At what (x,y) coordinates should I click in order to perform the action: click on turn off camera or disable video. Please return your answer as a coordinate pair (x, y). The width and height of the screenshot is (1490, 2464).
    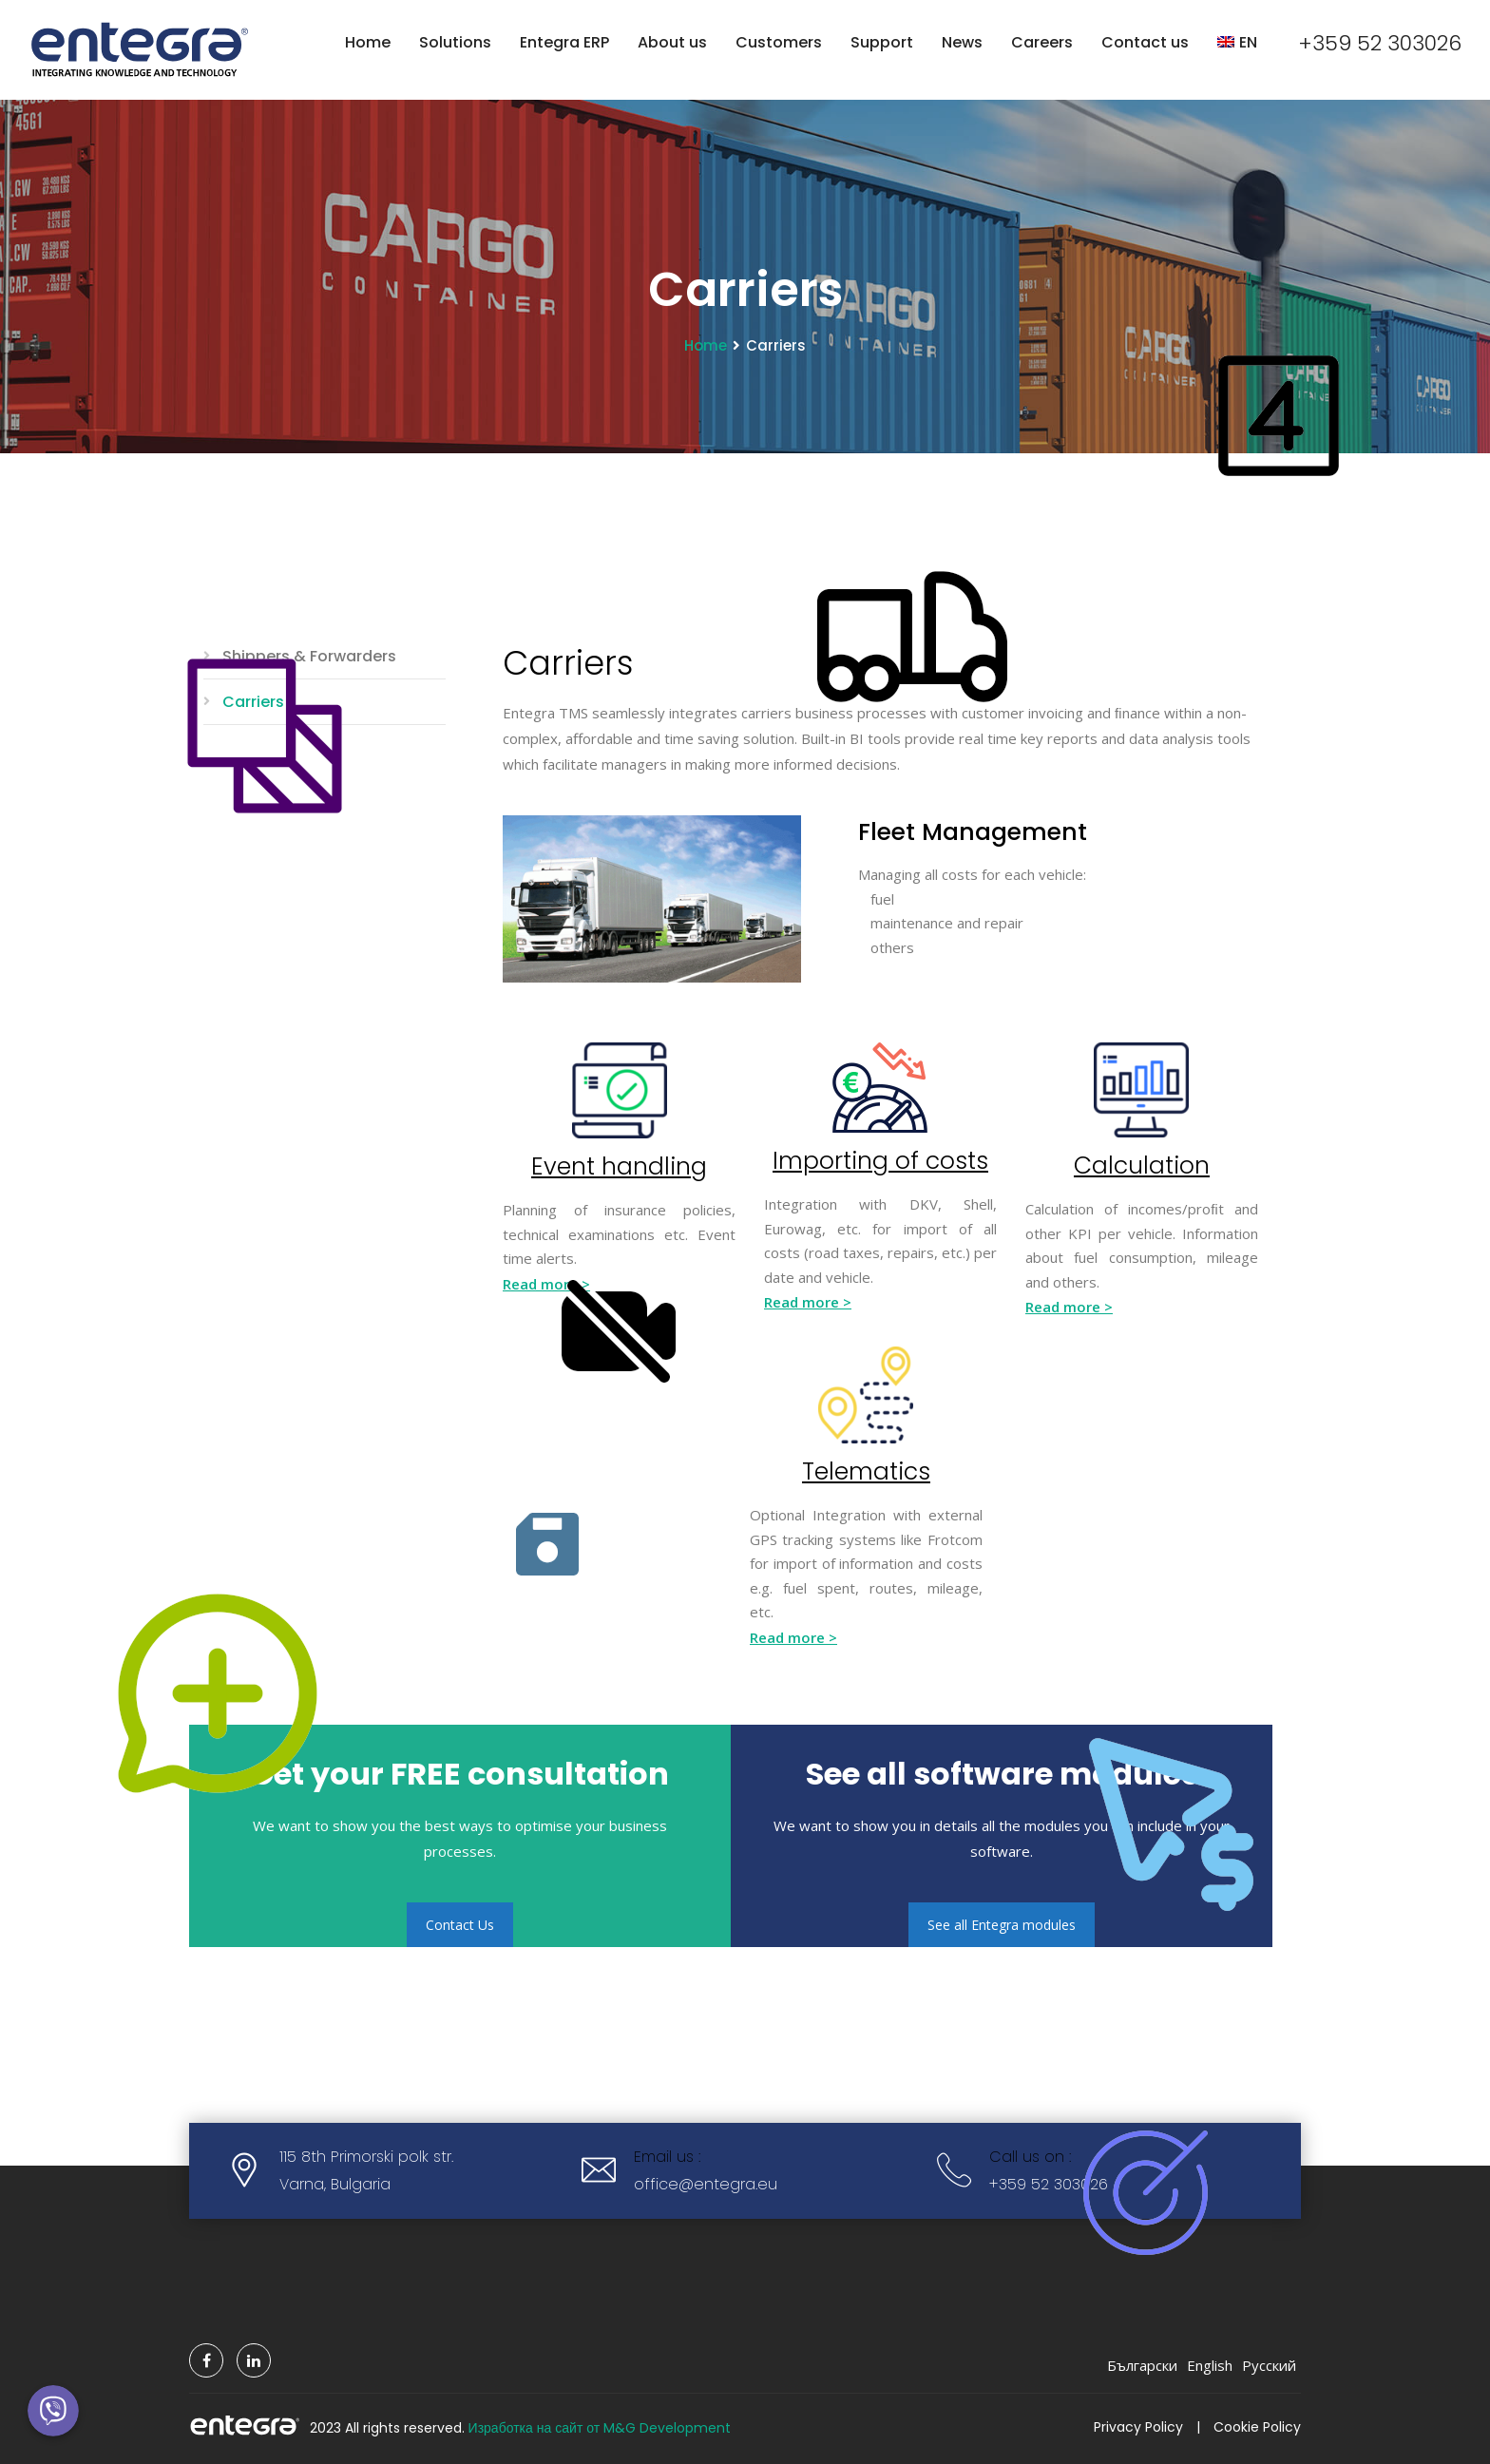
    Looking at the image, I should click on (619, 1331).